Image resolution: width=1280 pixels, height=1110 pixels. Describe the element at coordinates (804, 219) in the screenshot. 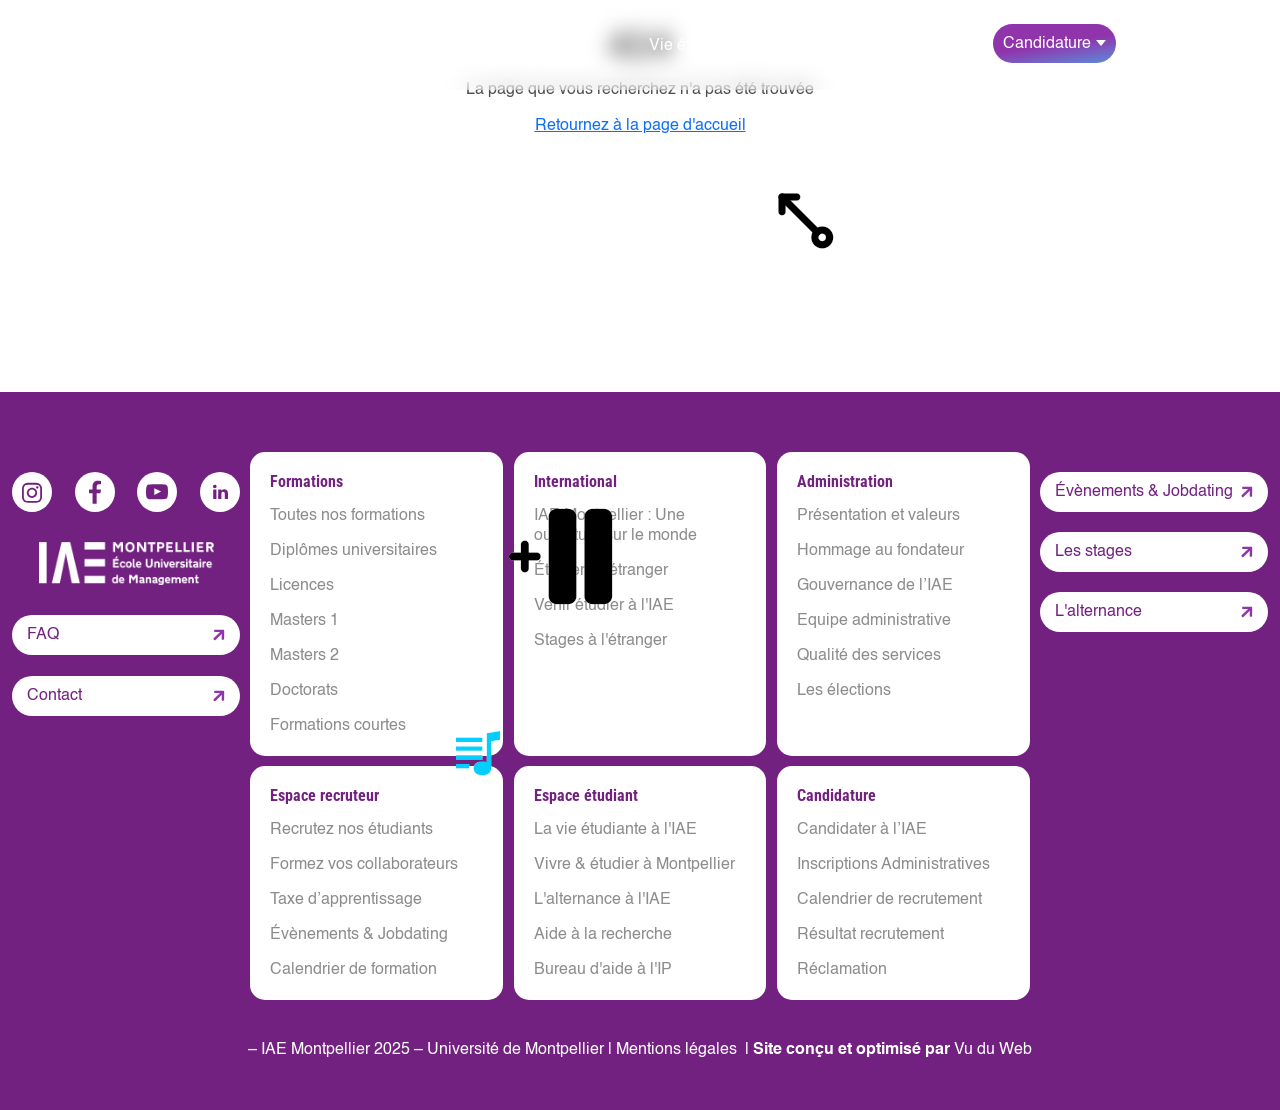

I see `navigate back to previous screen` at that location.